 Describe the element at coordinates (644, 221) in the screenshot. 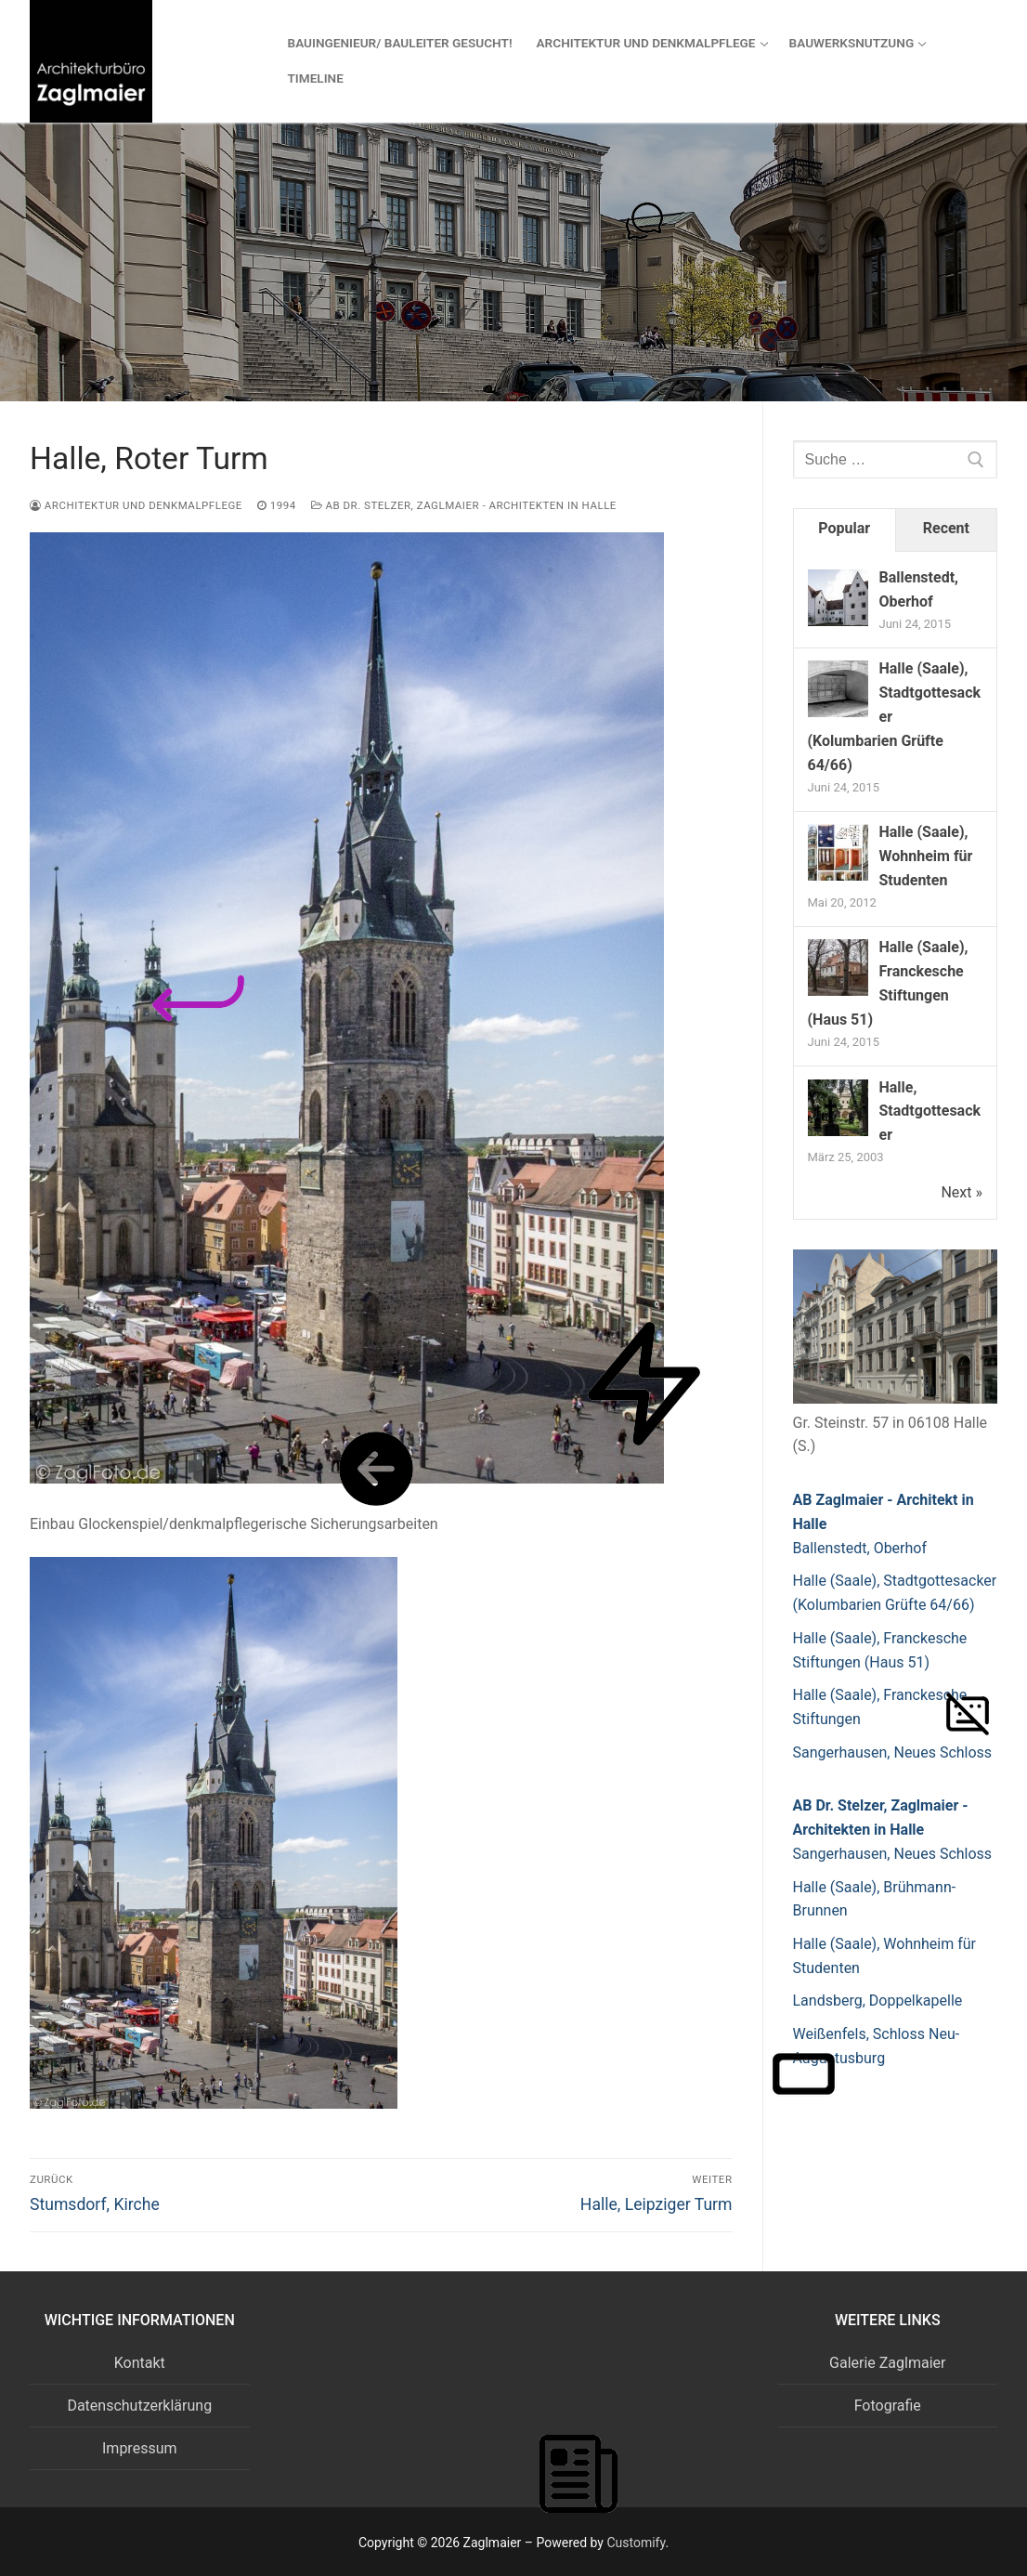

I see `open messaging or chat` at that location.